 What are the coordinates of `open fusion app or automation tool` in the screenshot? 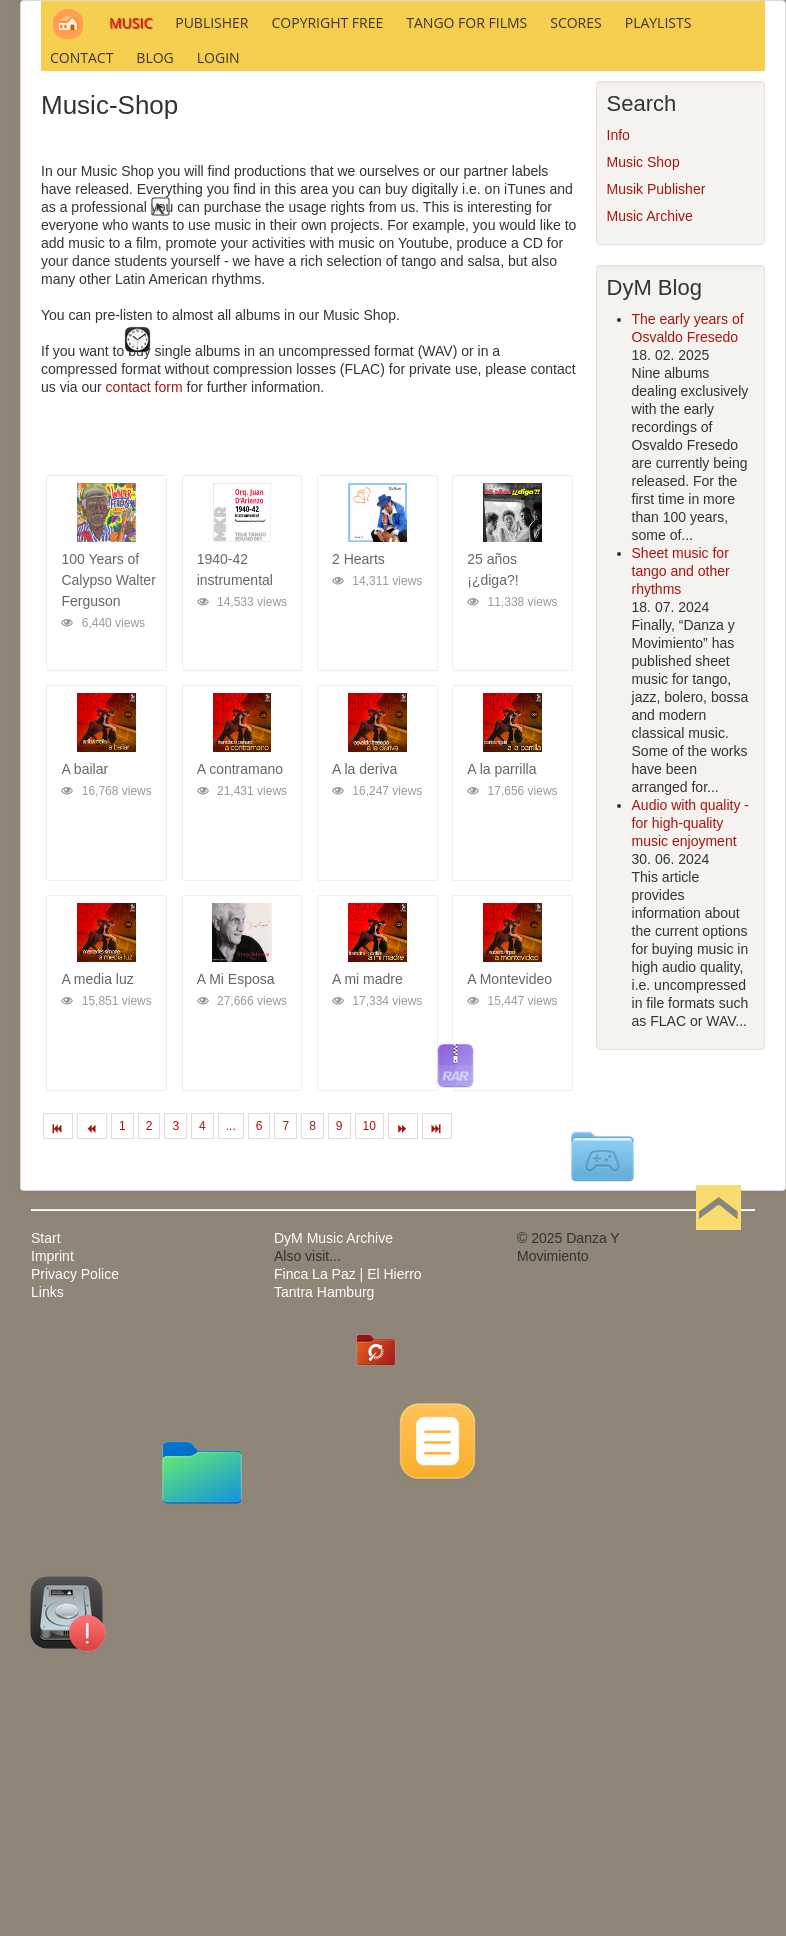 It's located at (160, 206).